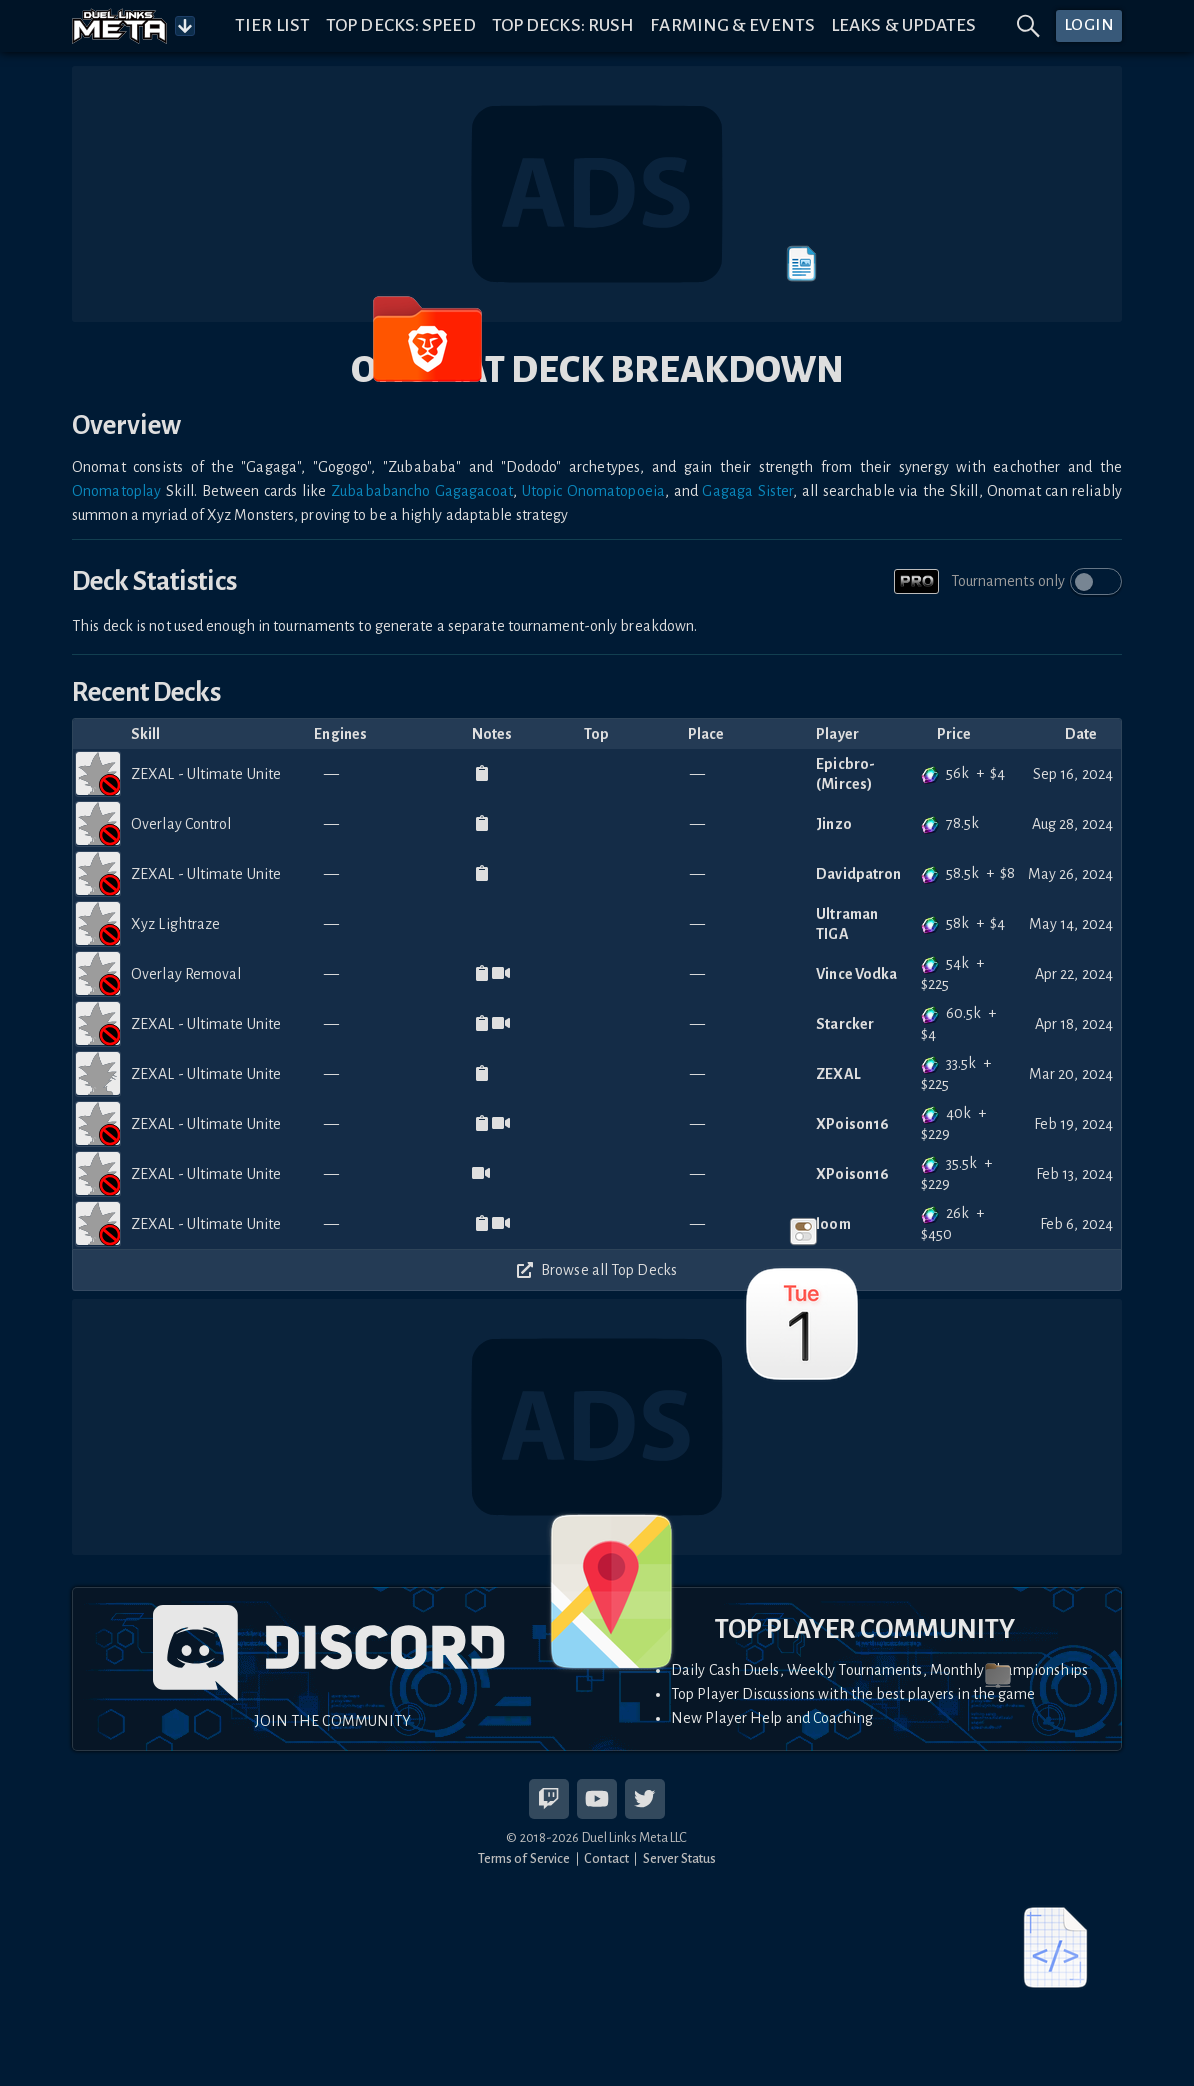 Image resolution: width=1194 pixels, height=2086 pixels. I want to click on a geo+json geographic data file, so click(611, 1591).